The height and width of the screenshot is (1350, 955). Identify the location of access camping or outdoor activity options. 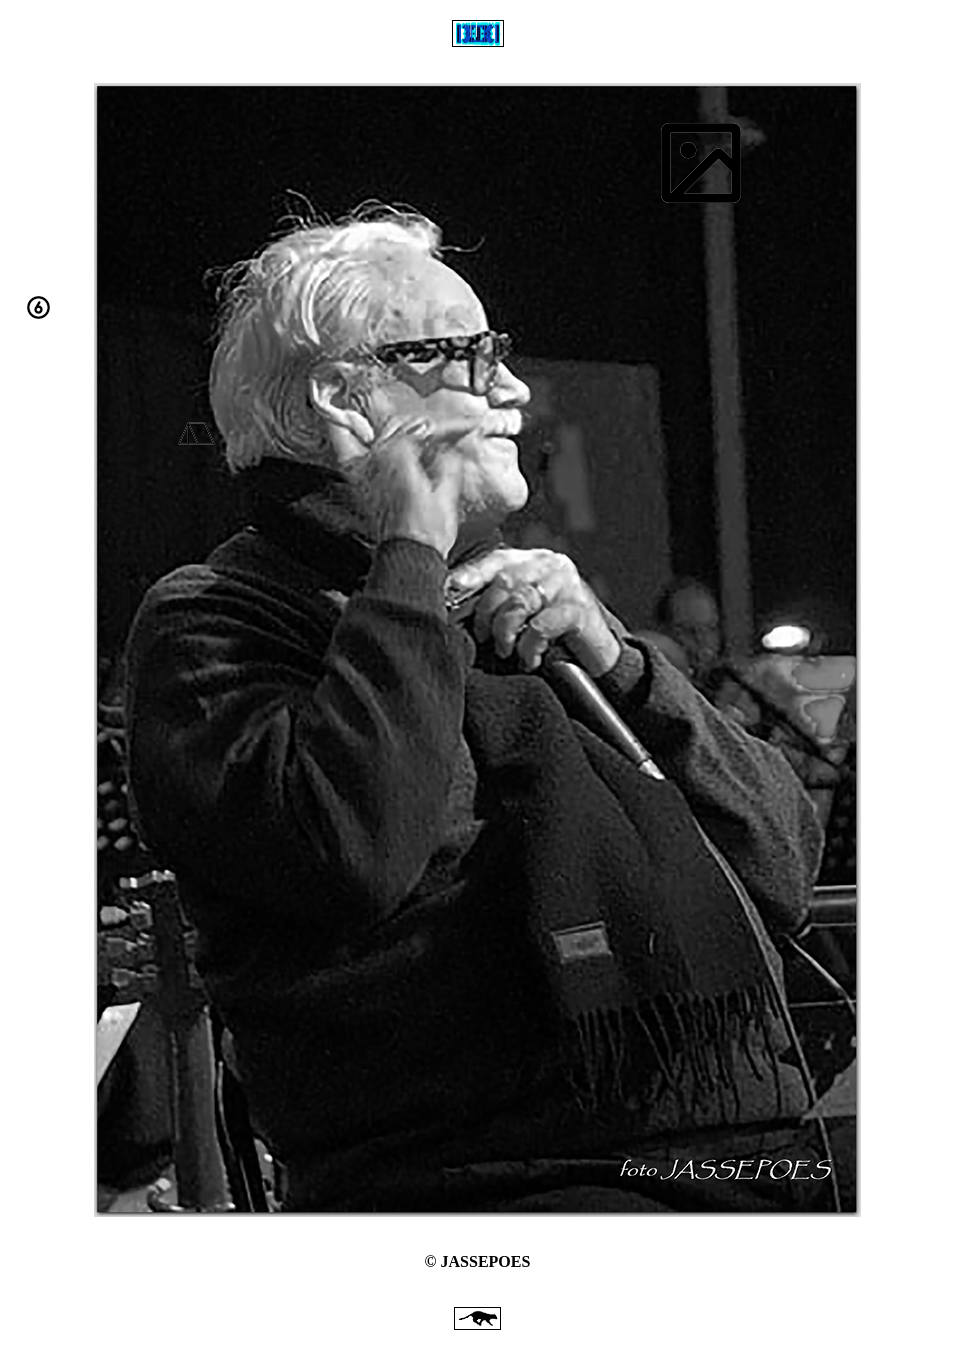
(196, 434).